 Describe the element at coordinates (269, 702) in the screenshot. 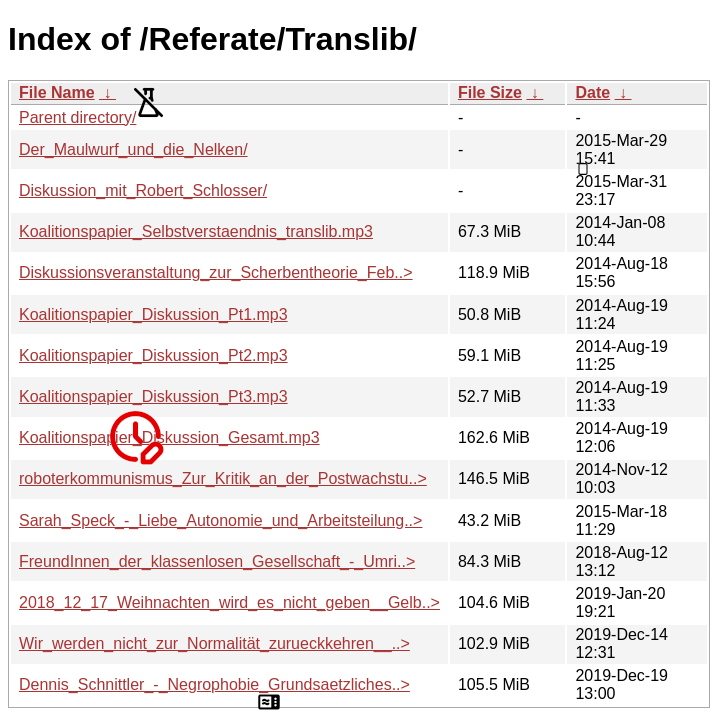

I see `access microwave or kitchen appliance controls` at that location.